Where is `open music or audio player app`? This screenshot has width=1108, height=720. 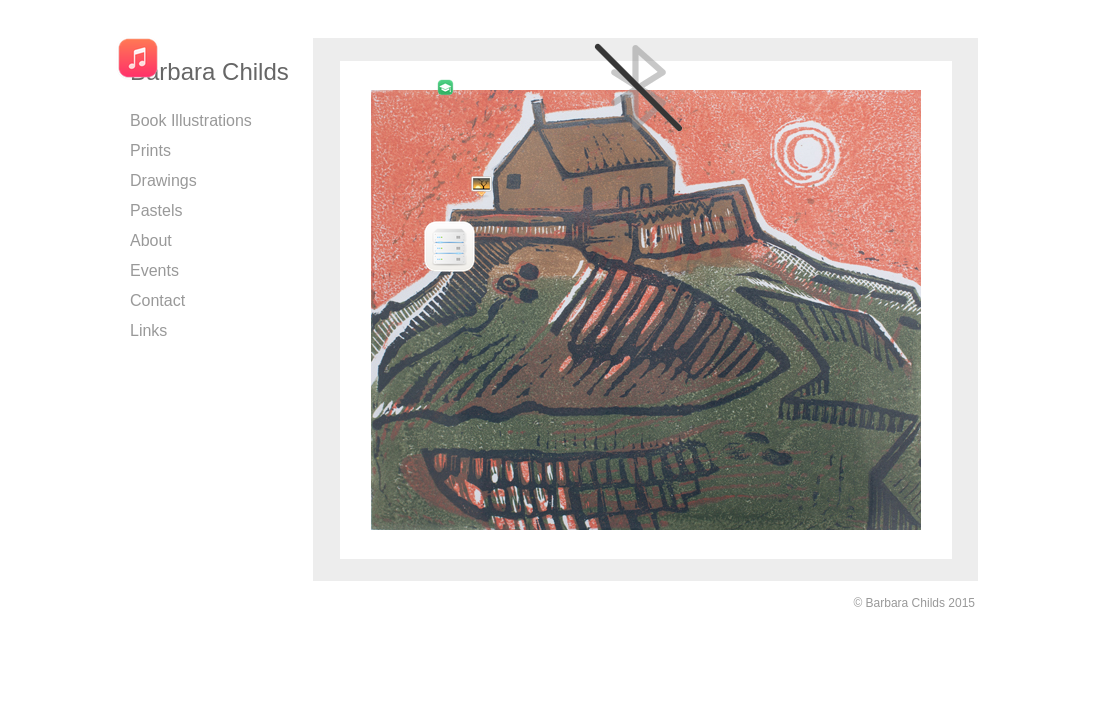
open music or audio player app is located at coordinates (138, 58).